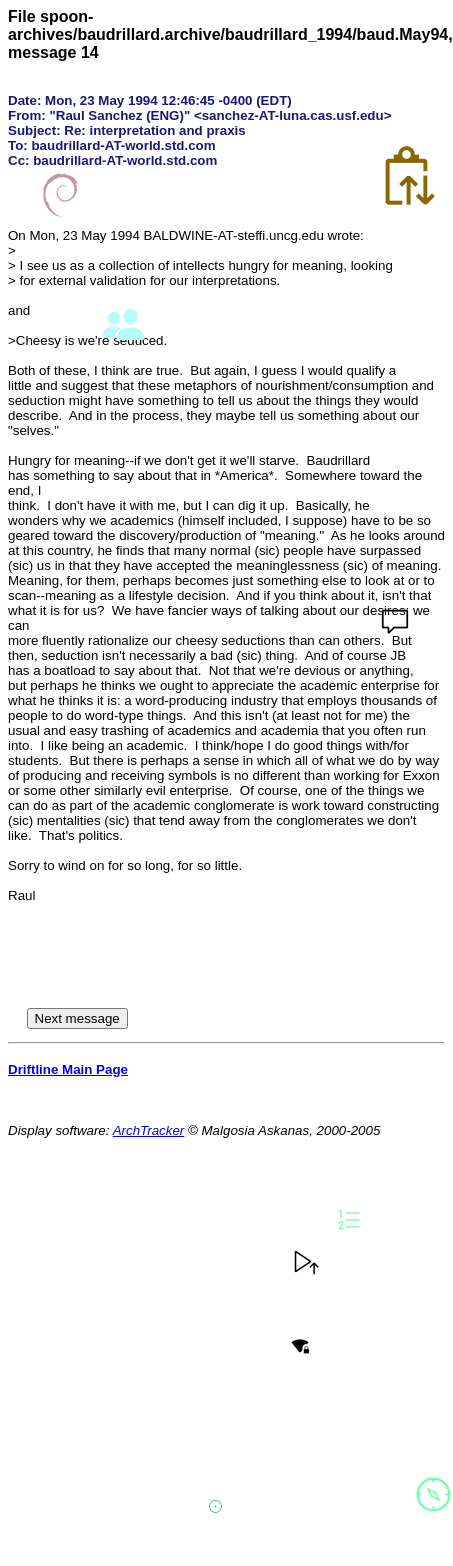  Describe the element at coordinates (216, 1507) in the screenshot. I see `view open issues or bugs` at that location.